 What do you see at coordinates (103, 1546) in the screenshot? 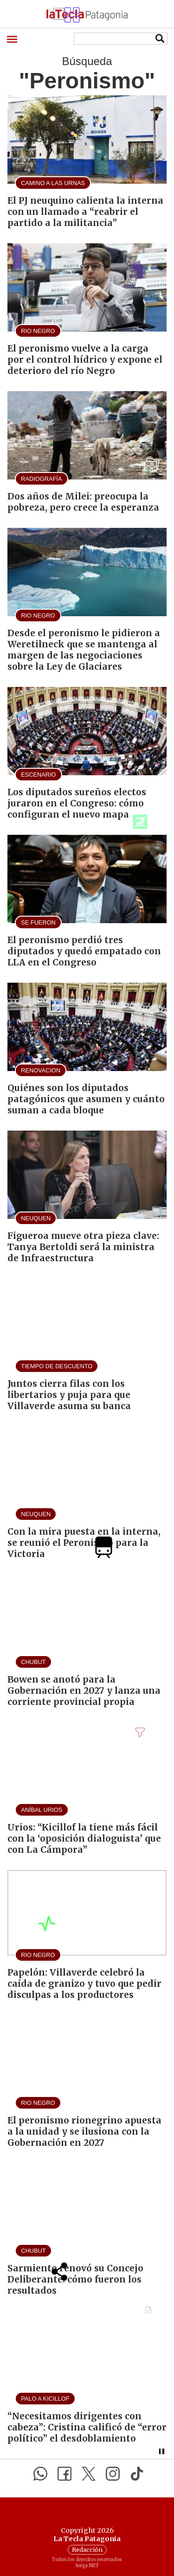
I see `access train schedules or rail services` at bounding box center [103, 1546].